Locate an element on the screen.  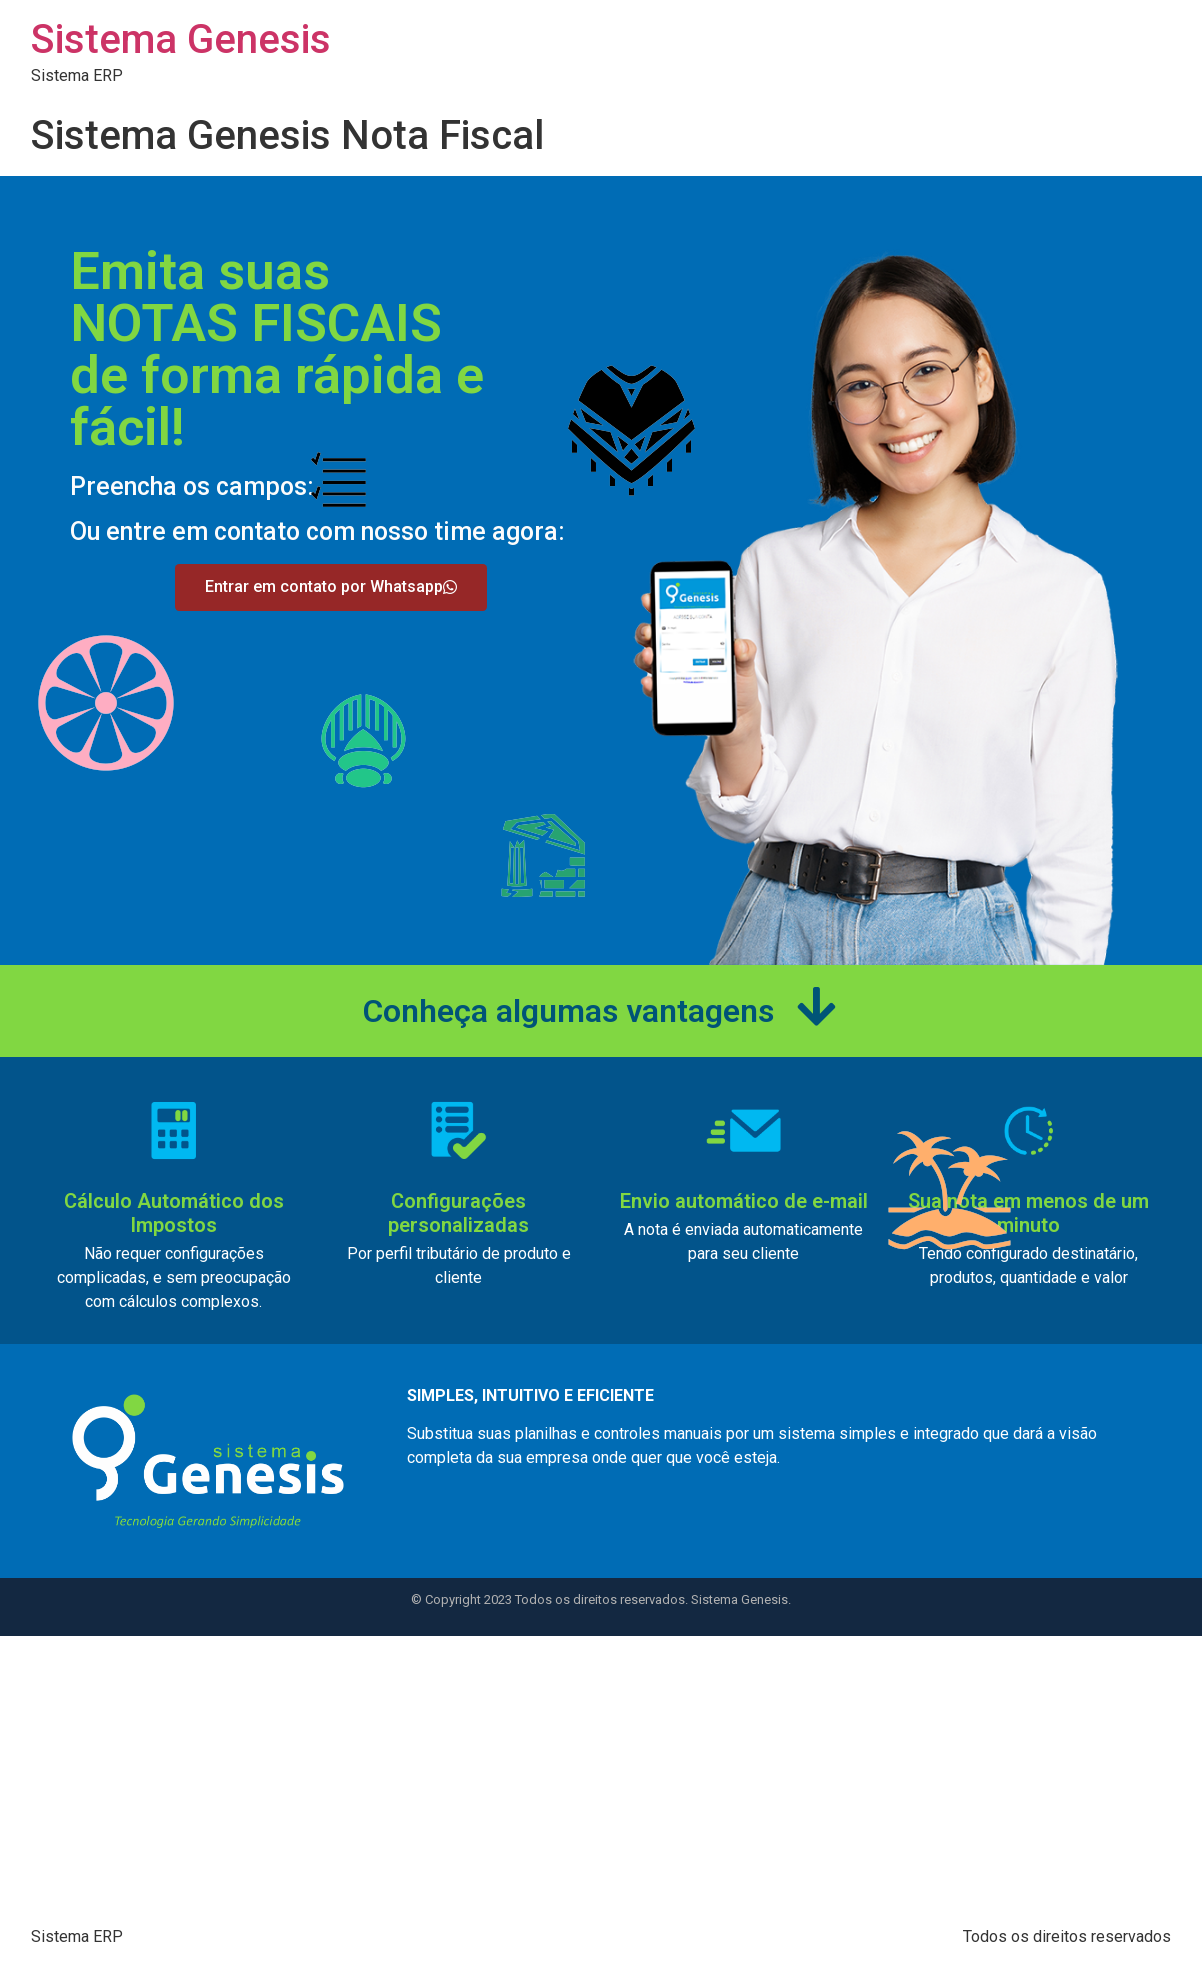
view your task checklist is located at coordinates (341, 482).